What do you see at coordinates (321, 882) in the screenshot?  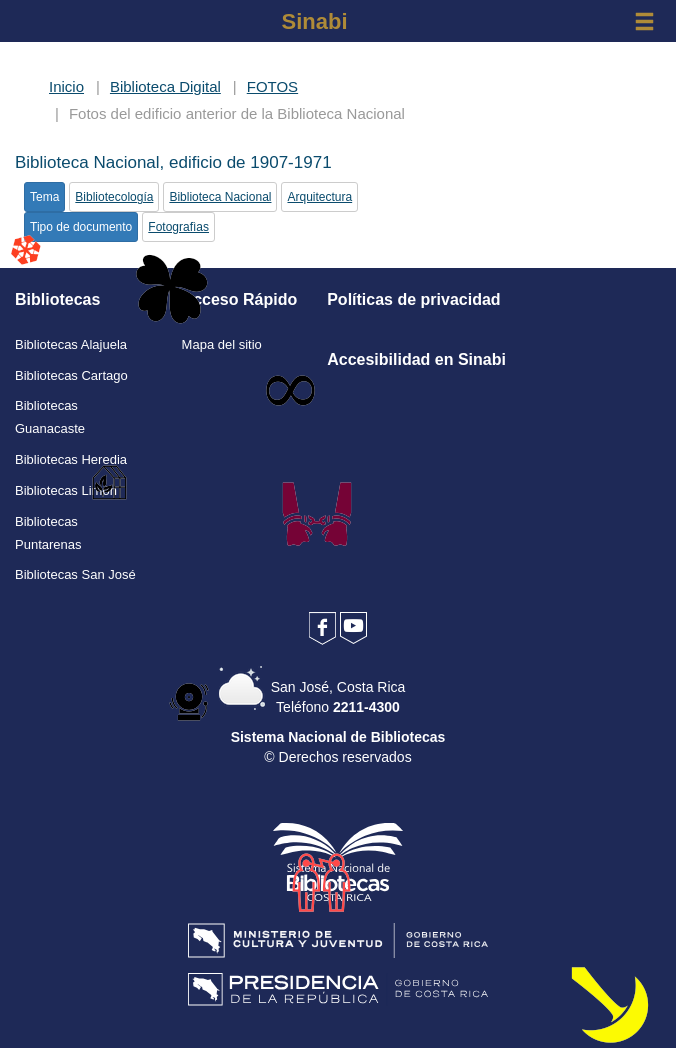 I see `indicates mind-link or telepathic communication feature` at bounding box center [321, 882].